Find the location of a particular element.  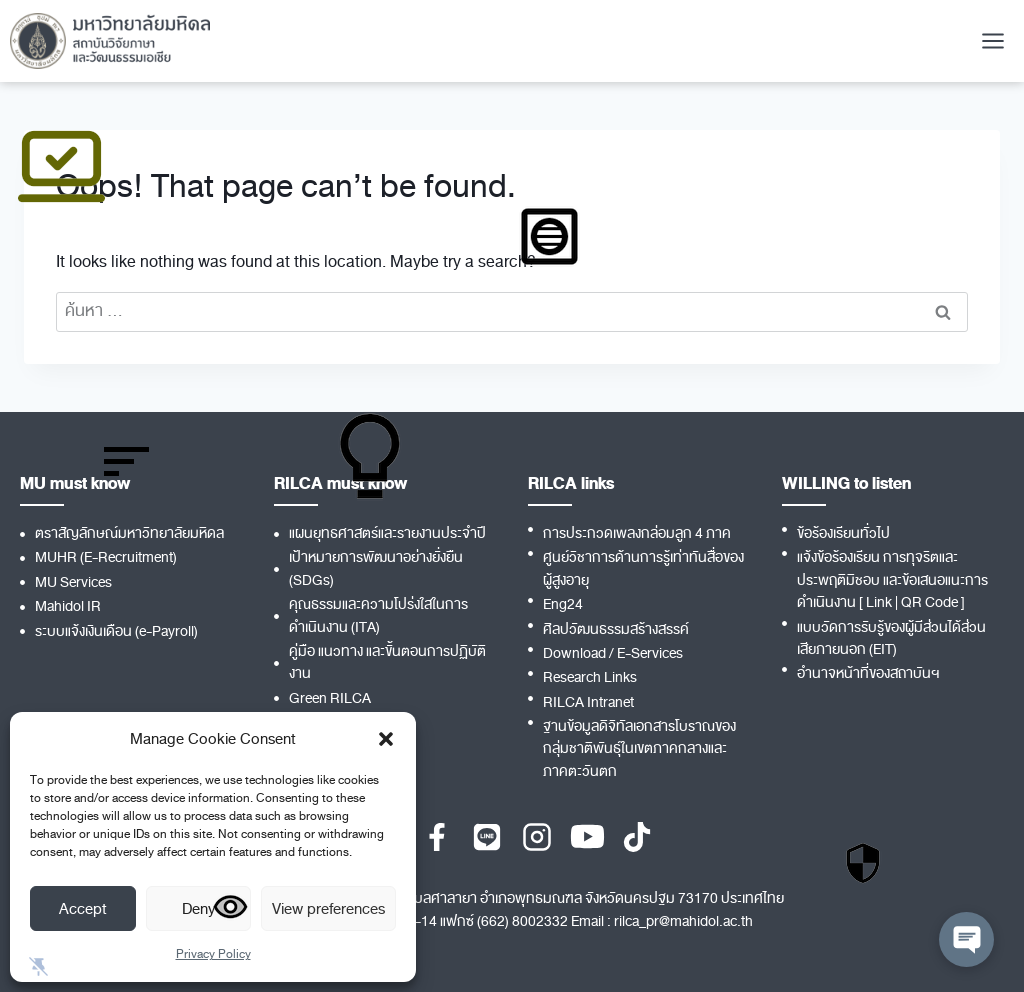

unpin this item is located at coordinates (38, 966).